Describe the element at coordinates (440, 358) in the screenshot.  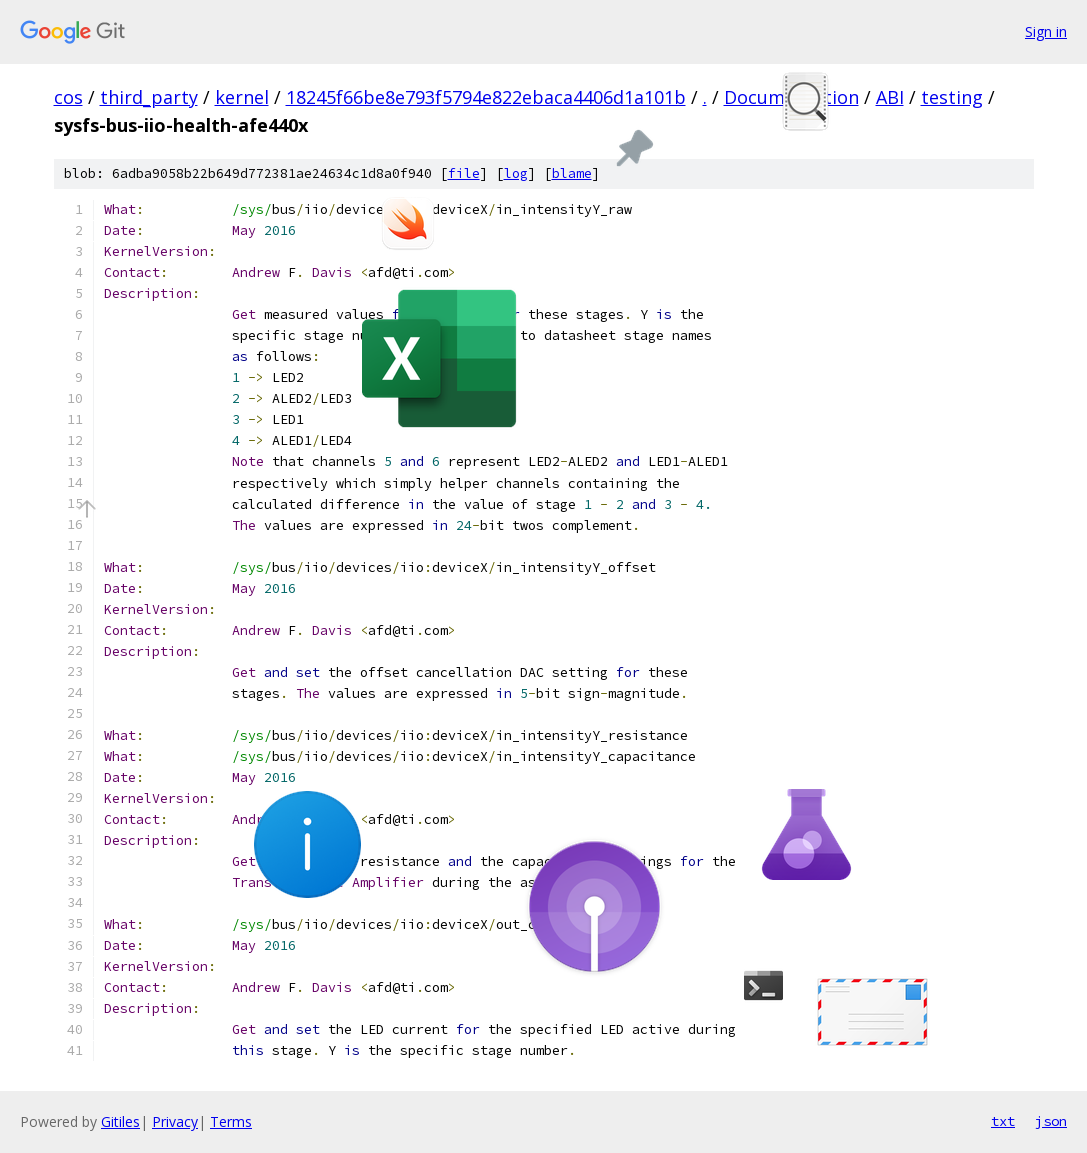
I see `open Microsoft Excel` at that location.